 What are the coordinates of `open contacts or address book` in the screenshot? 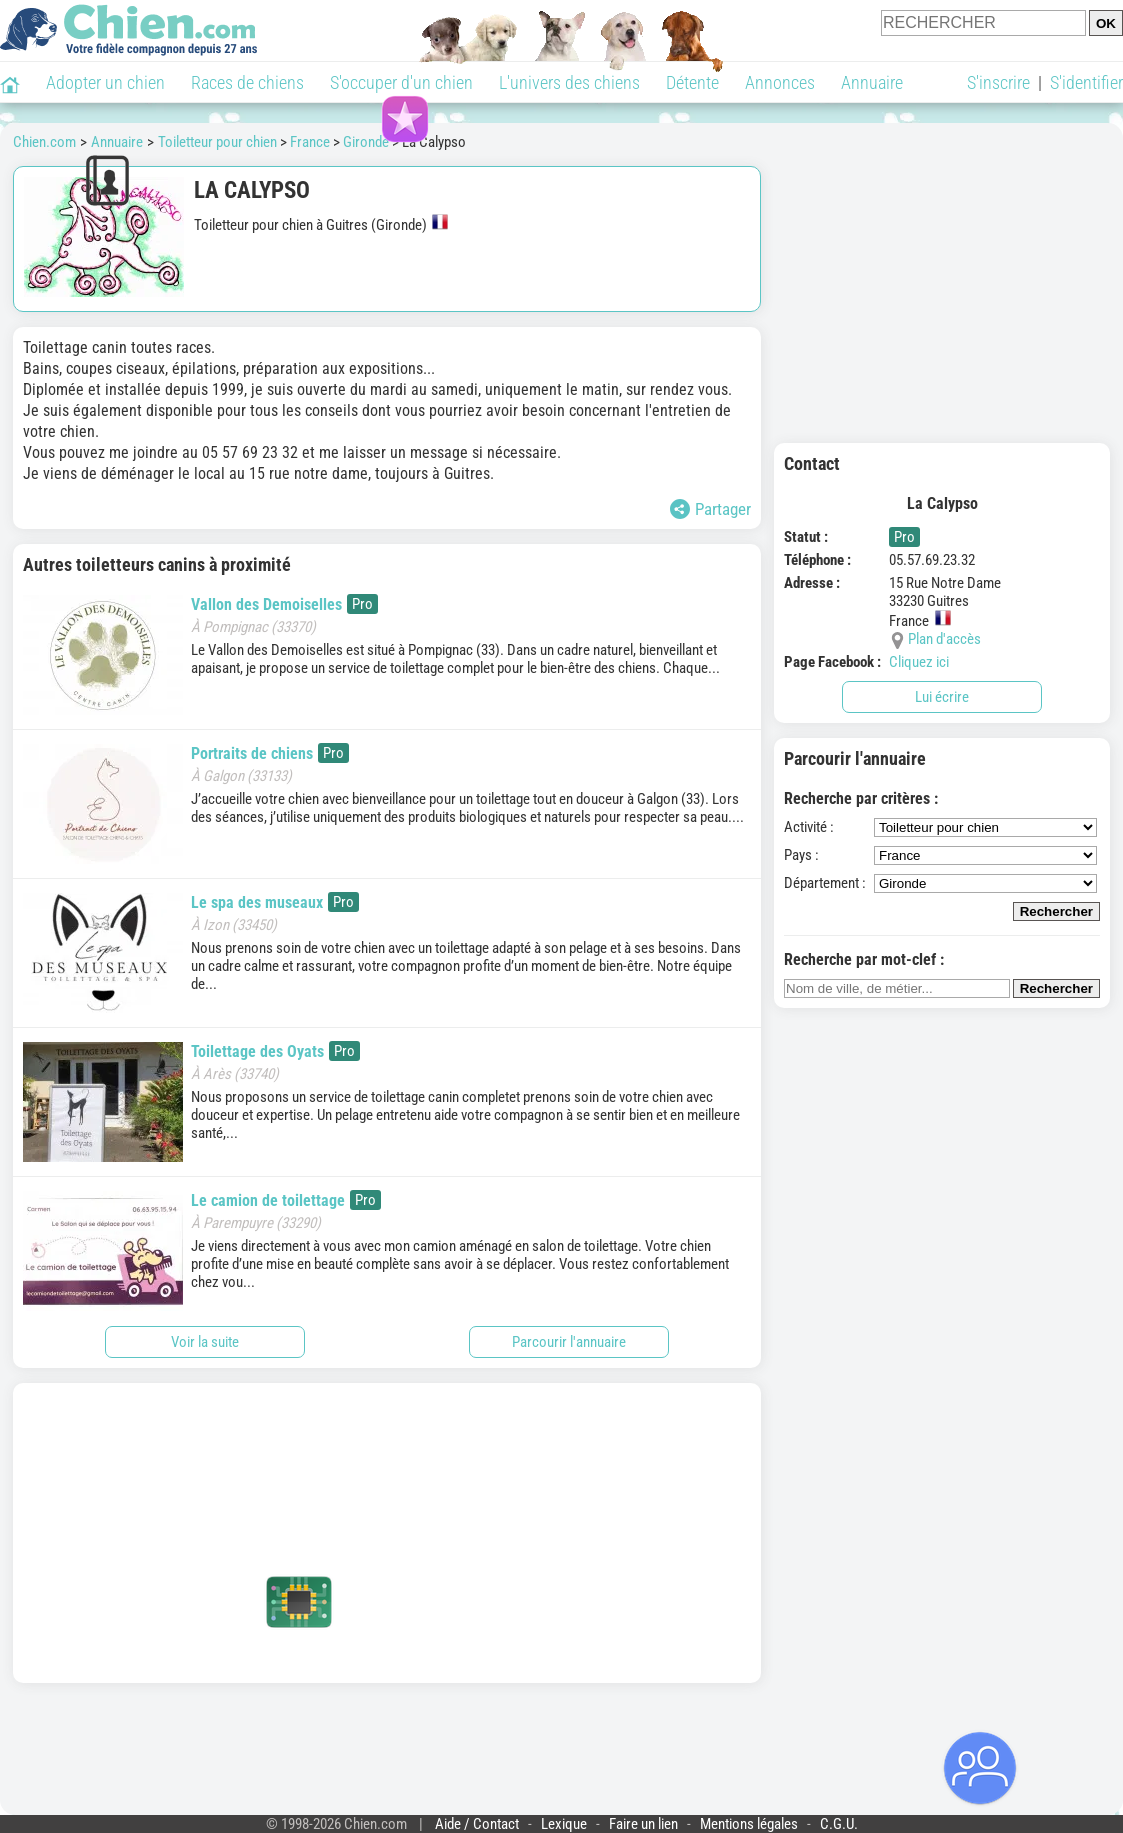 It's located at (107, 180).